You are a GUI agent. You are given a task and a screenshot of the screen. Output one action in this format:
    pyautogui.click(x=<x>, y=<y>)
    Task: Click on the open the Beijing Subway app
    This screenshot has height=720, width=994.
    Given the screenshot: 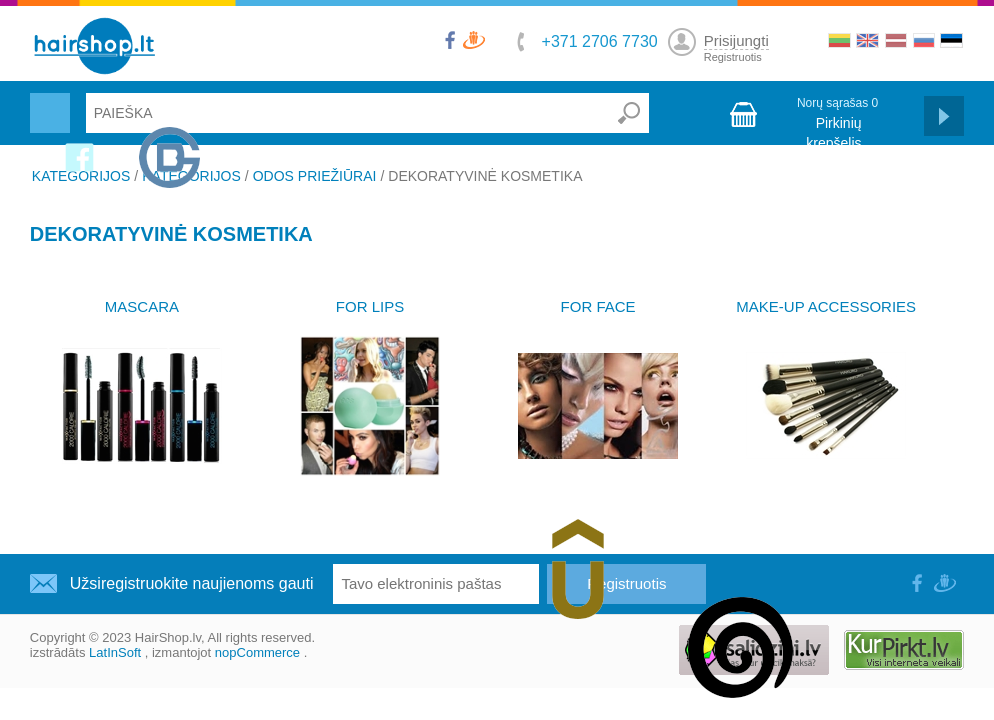 What is the action you would take?
    pyautogui.click(x=169, y=157)
    